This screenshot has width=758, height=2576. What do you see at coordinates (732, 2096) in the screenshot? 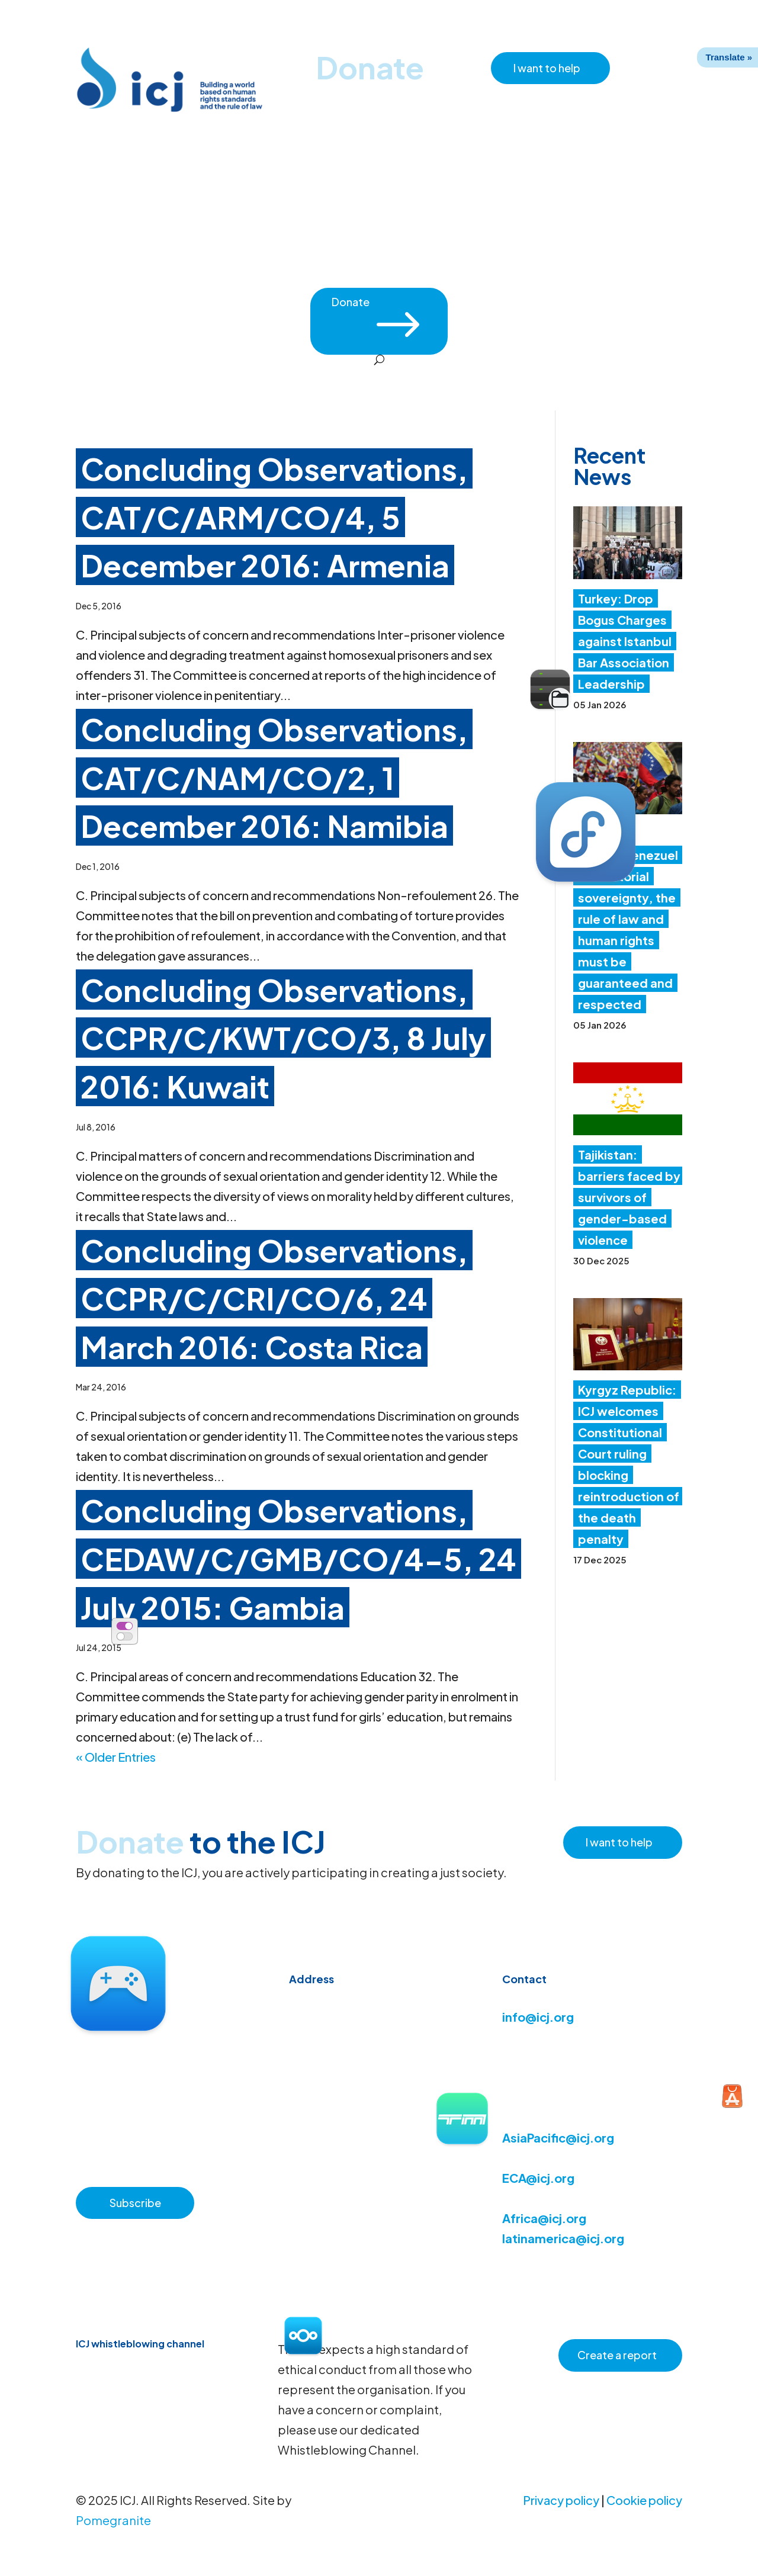
I see `open the app center to browse and install applications` at bounding box center [732, 2096].